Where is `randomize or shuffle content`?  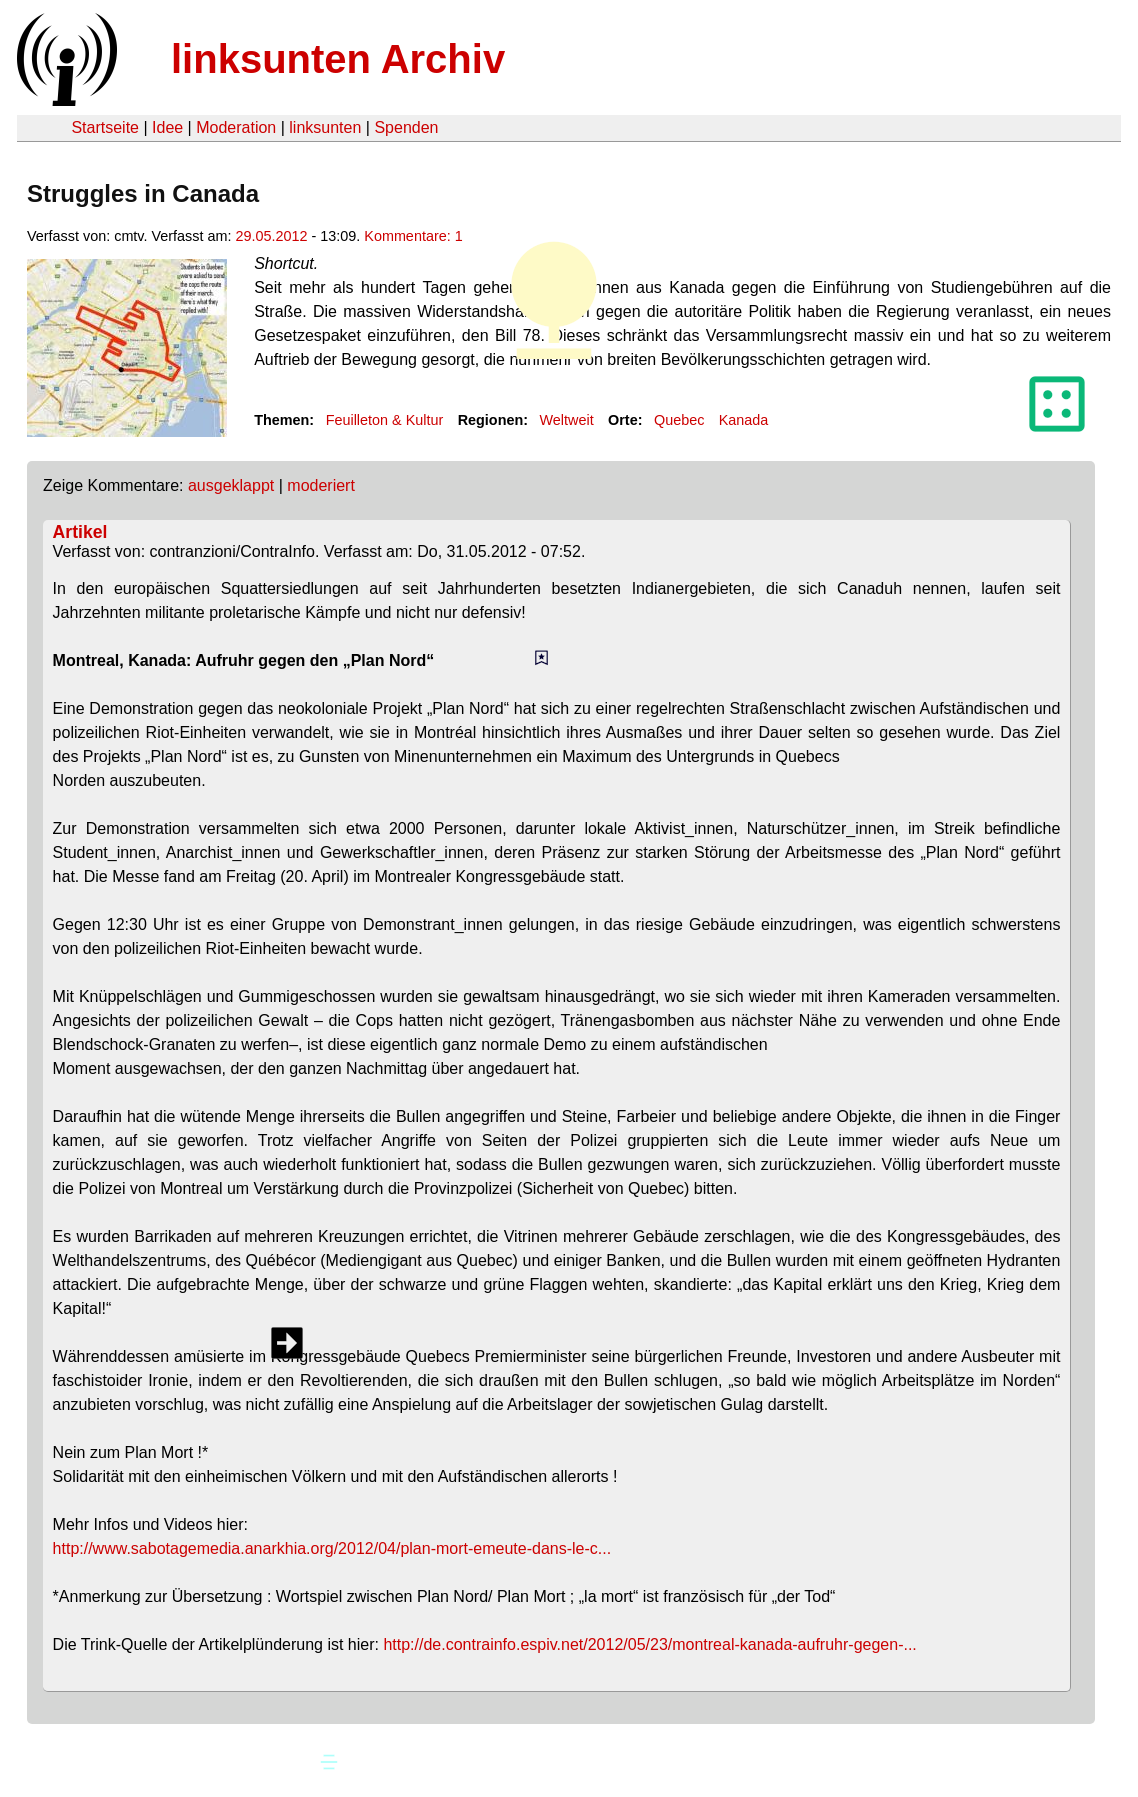 randomize or shuffle content is located at coordinates (1057, 404).